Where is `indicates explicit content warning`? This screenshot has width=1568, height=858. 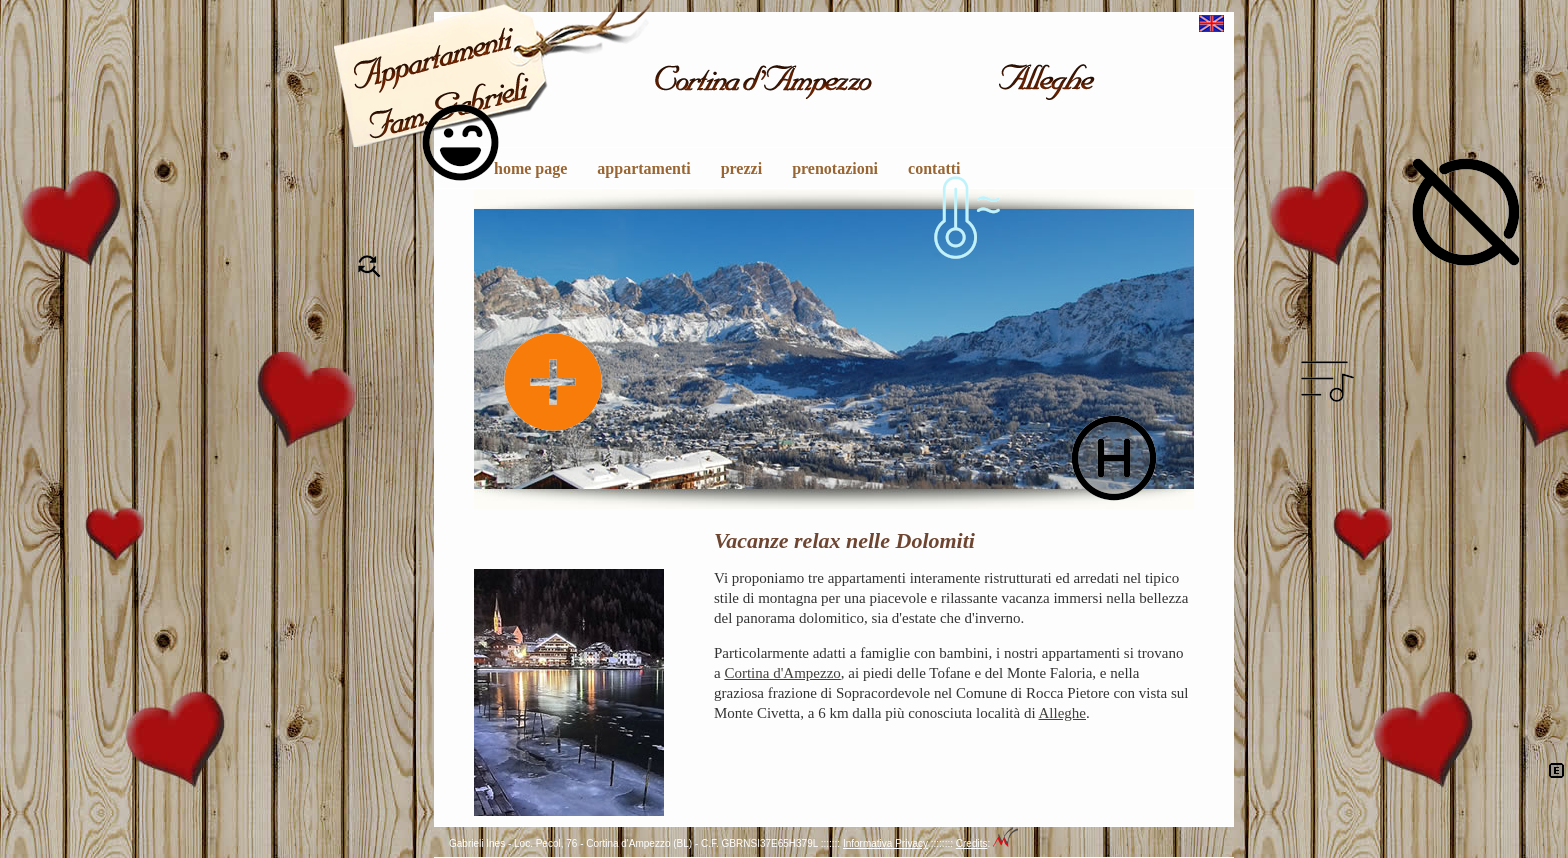
indicates explicit content warning is located at coordinates (1556, 770).